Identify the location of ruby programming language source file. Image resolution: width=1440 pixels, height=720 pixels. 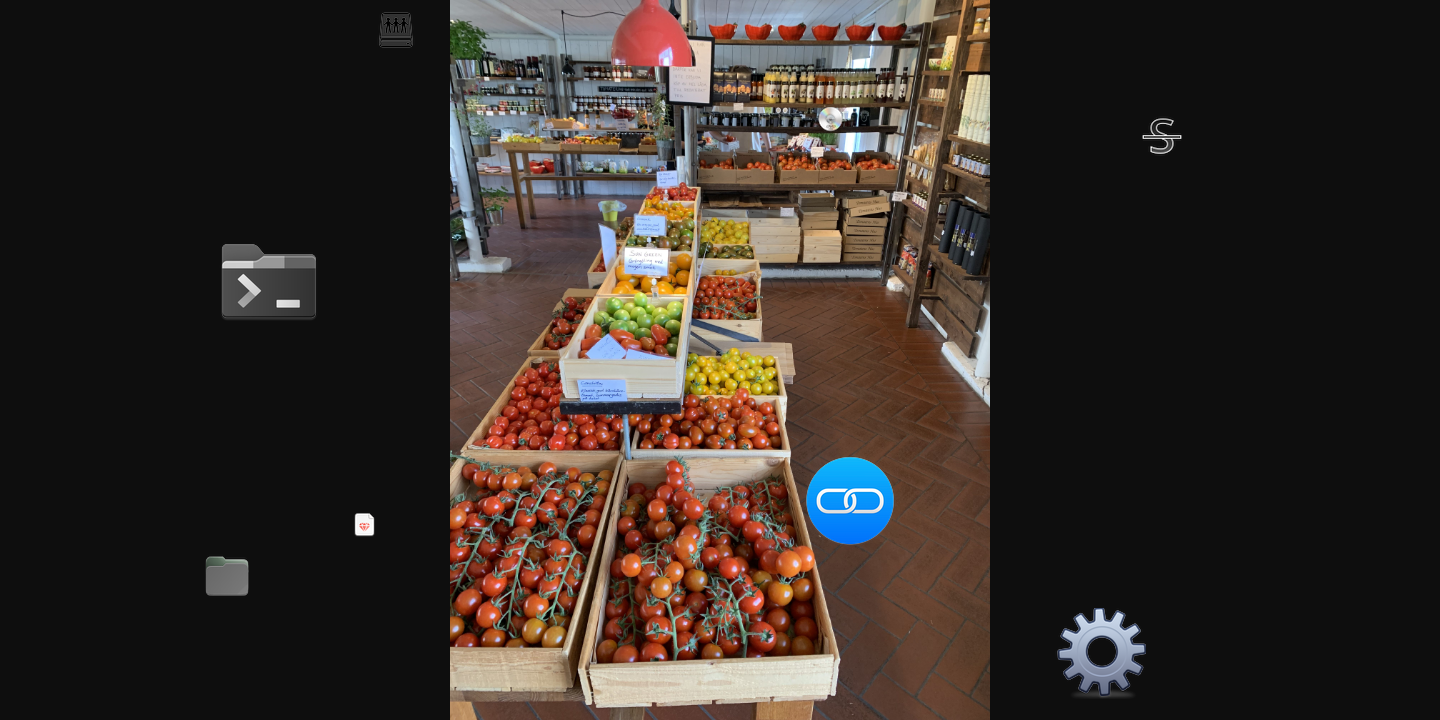
(364, 524).